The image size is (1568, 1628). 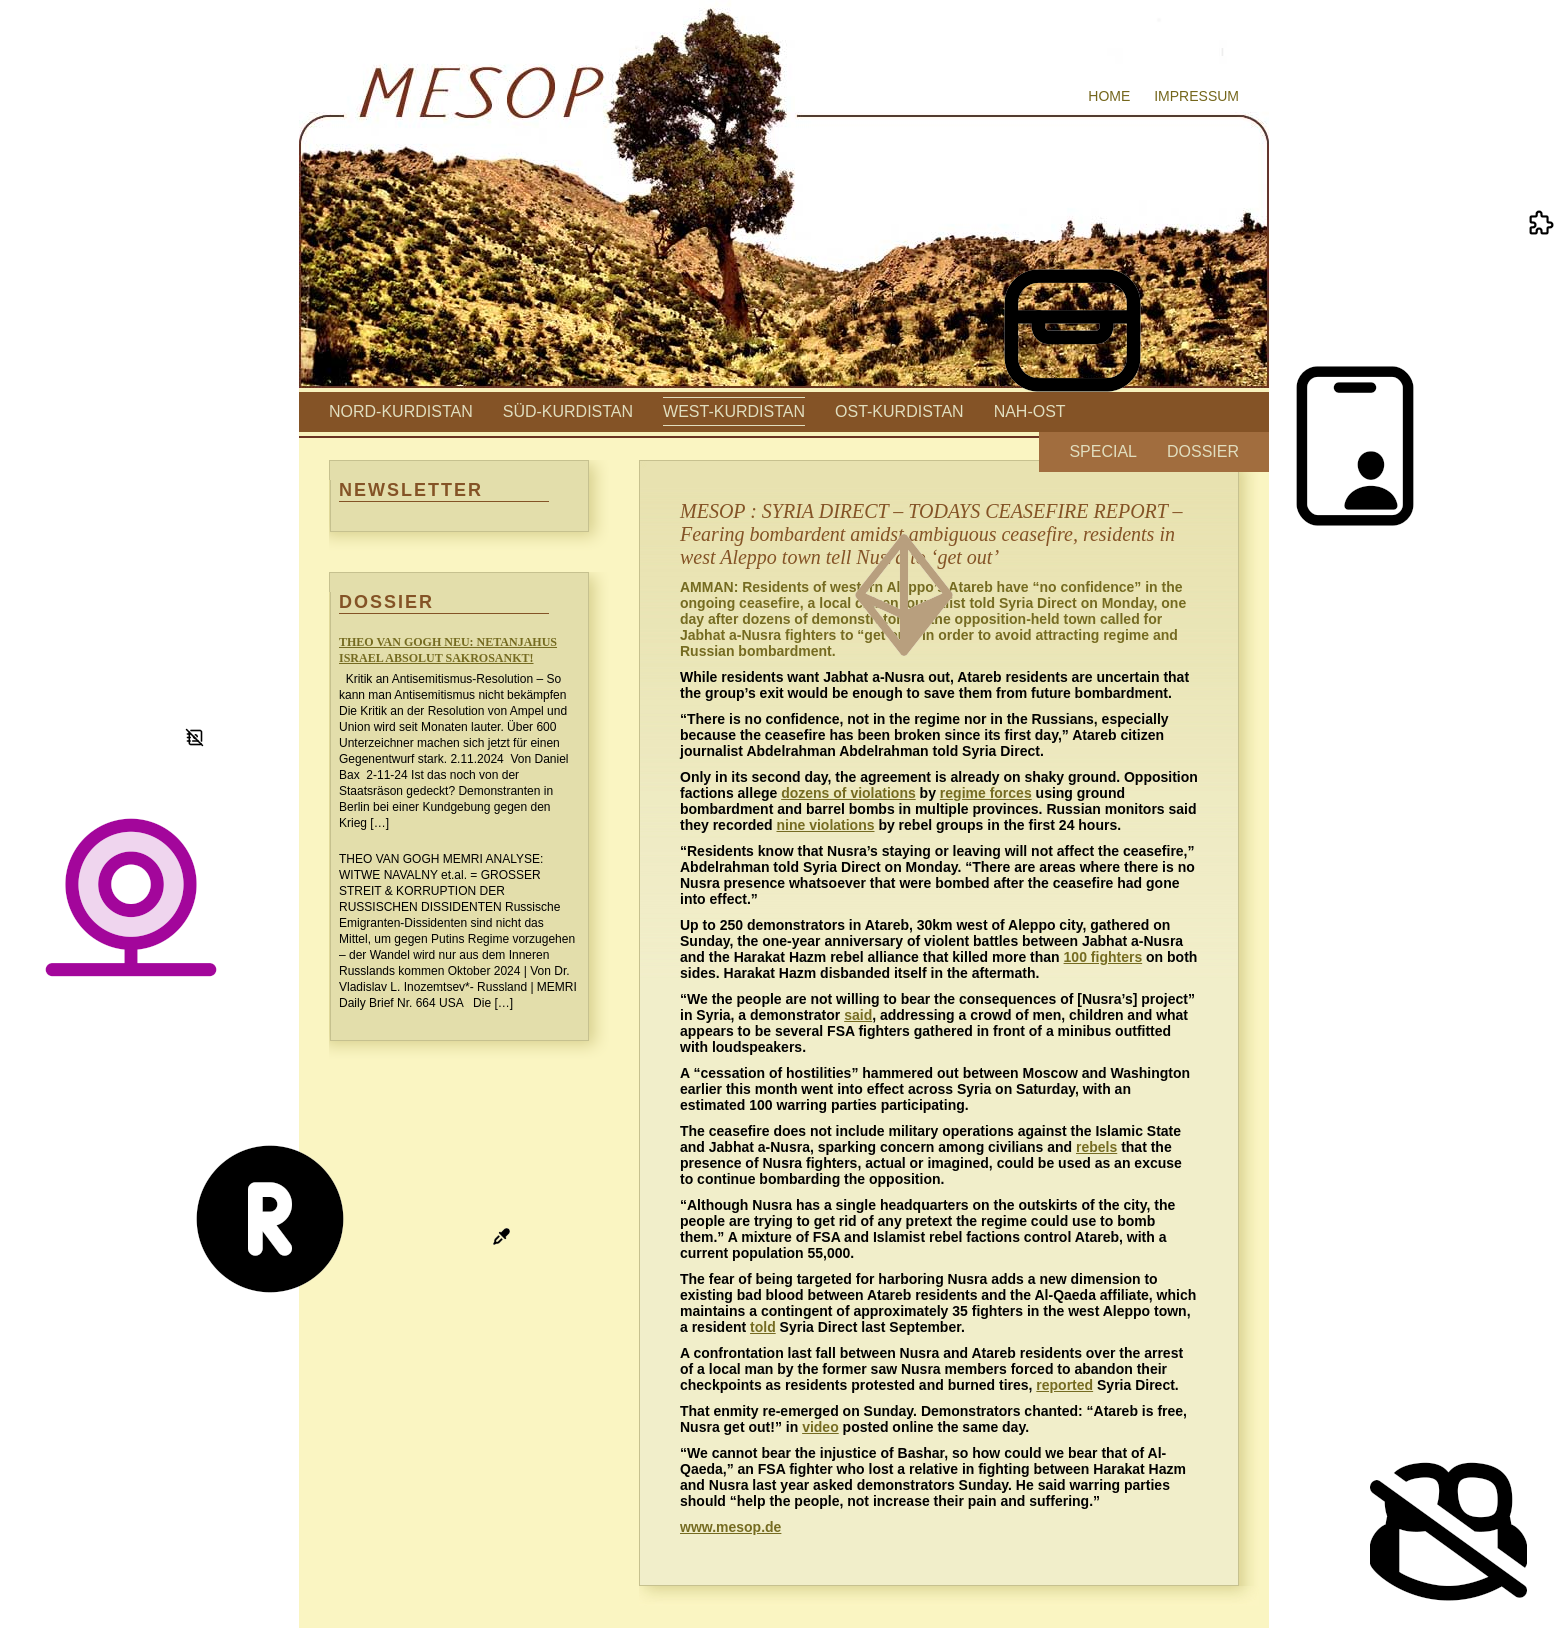 What do you see at coordinates (501, 1236) in the screenshot?
I see `select a color from the canvas` at bounding box center [501, 1236].